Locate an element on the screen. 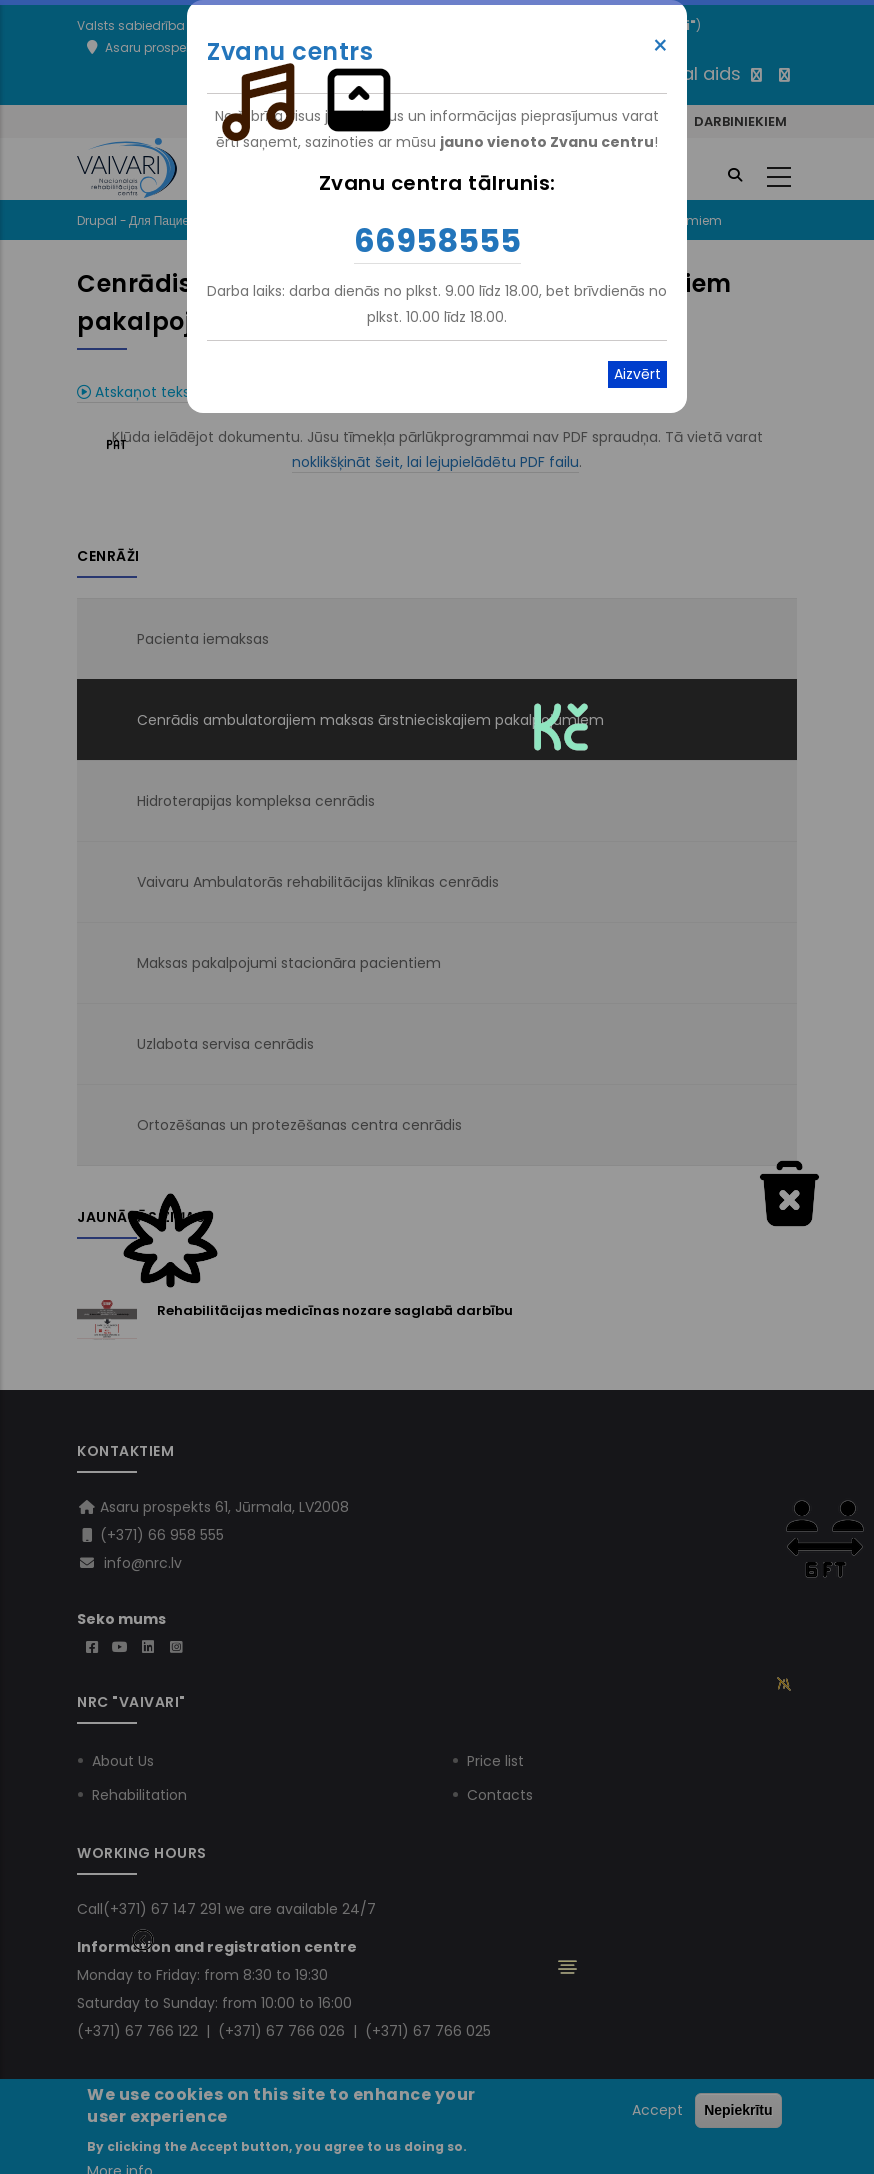 Image resolution: width=874 pixels, height=2174 pixels. indicates social distancing requirement of 6 feet is located at coordinates (825, 1539).